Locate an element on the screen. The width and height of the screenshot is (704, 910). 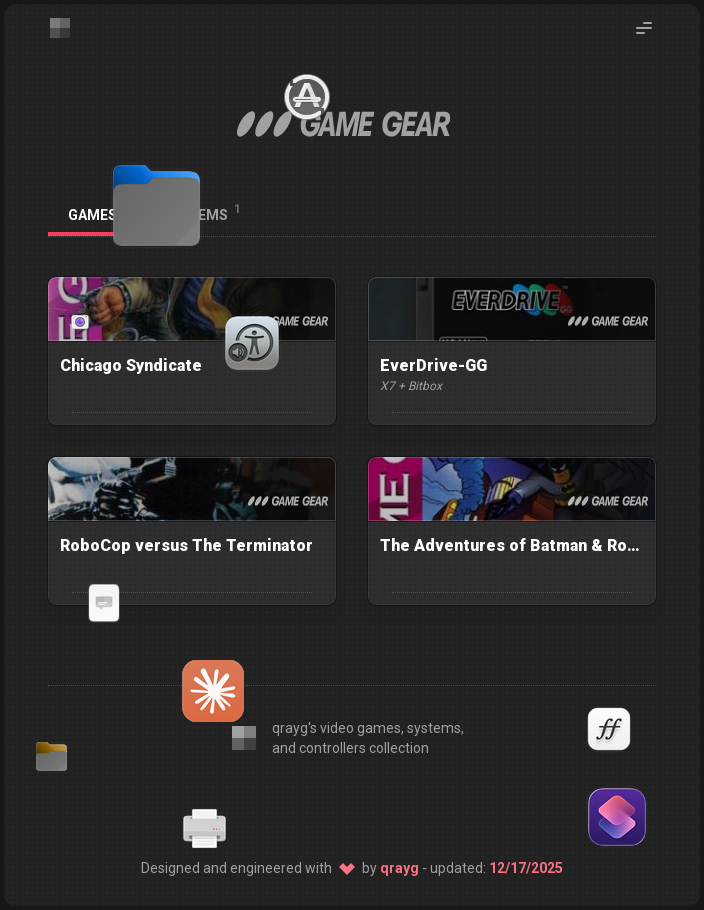
open VoiceOver accessibility utility is located at coordinates (252, 343).